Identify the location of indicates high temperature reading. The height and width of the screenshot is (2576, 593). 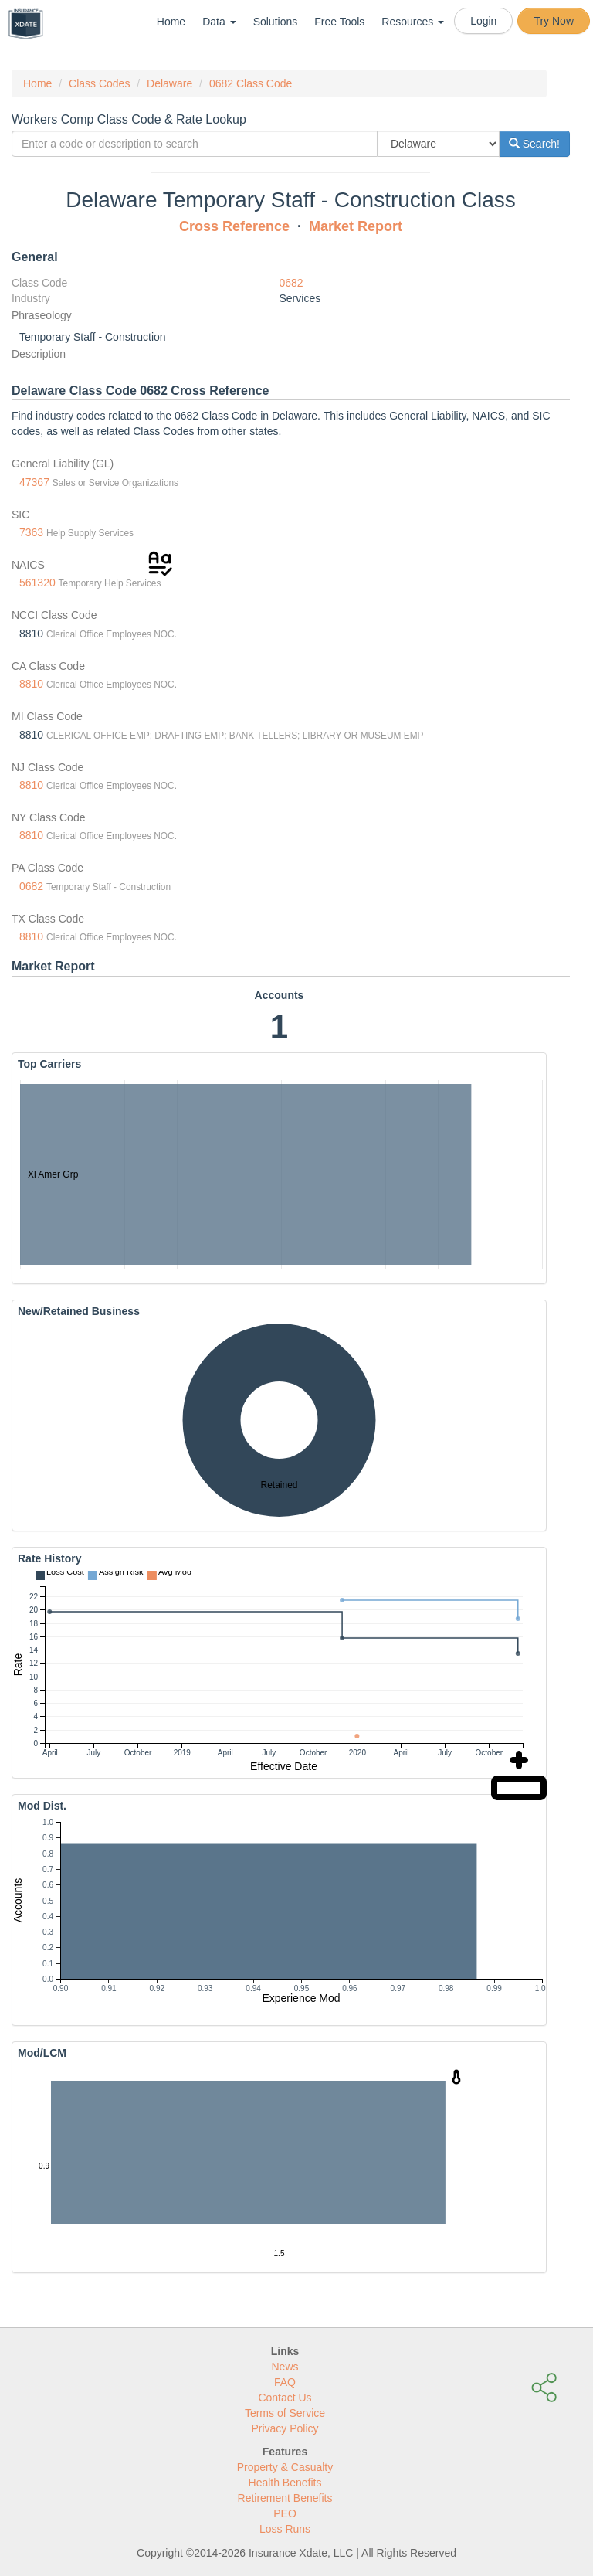
(456, 2077).